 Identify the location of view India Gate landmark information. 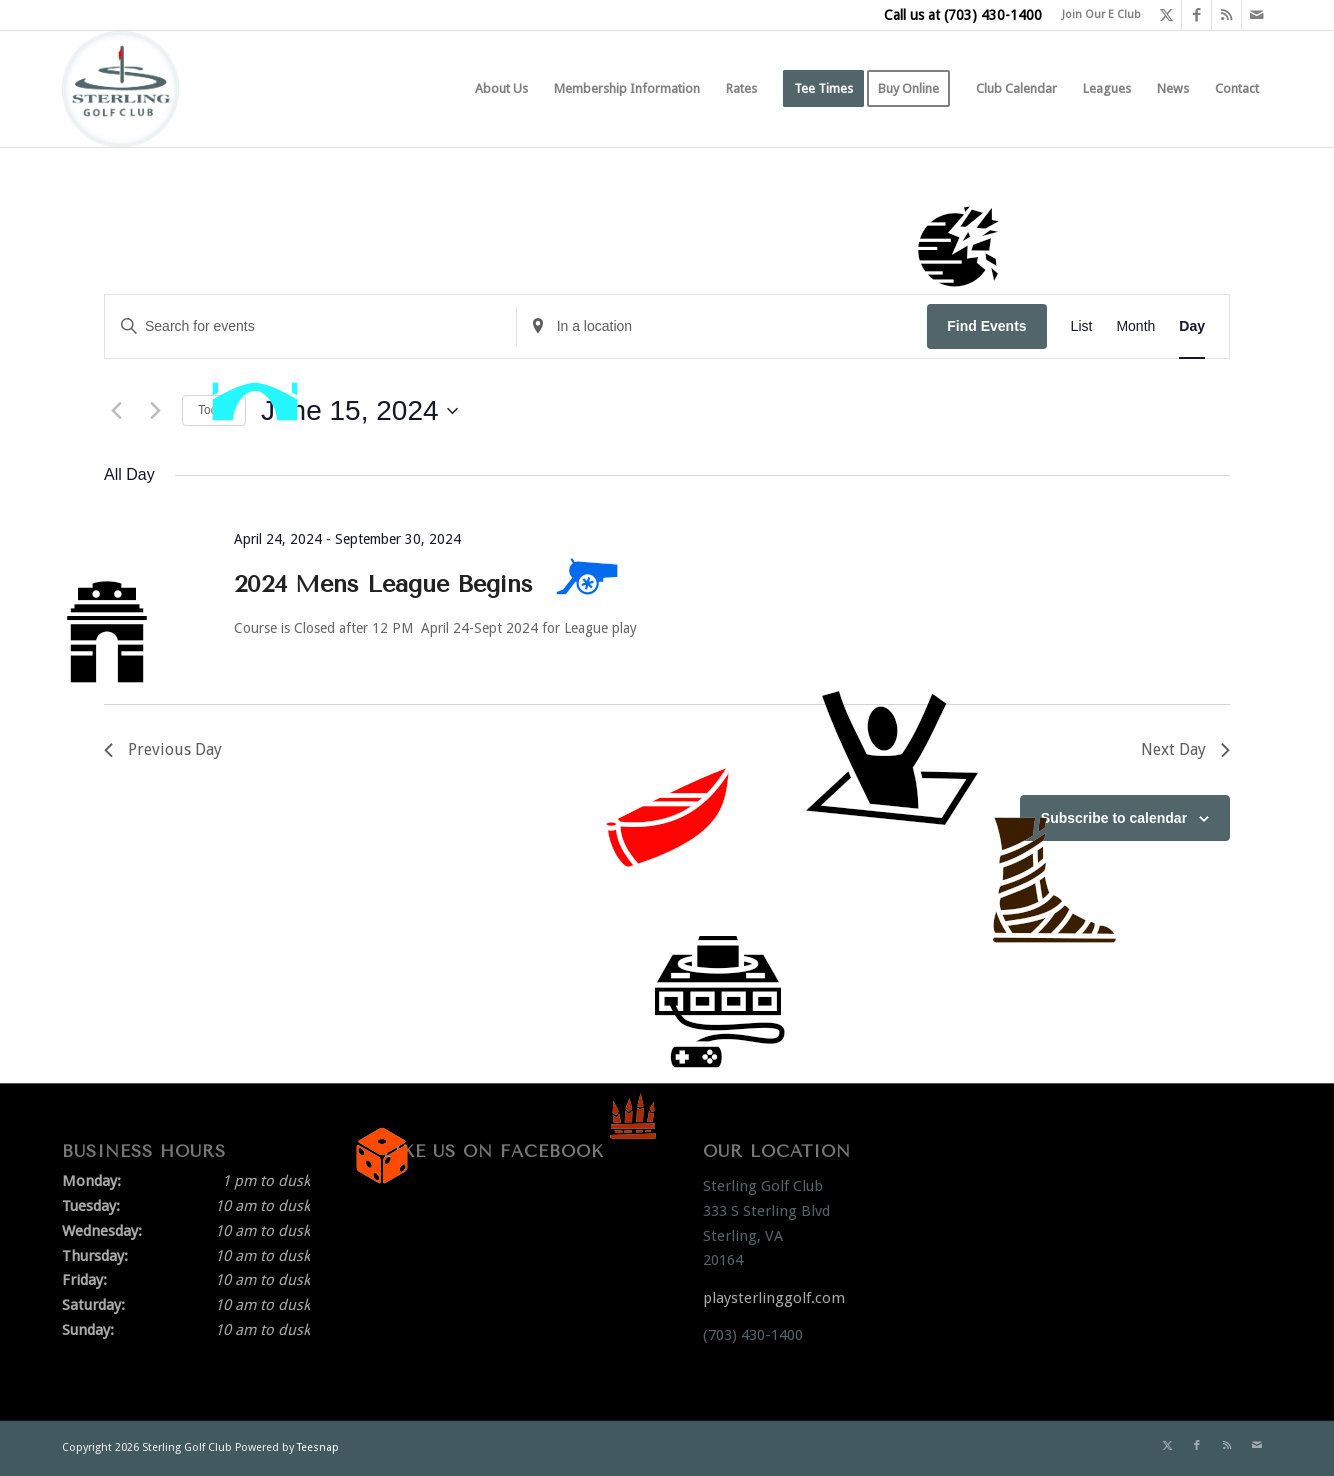
(107, 628).